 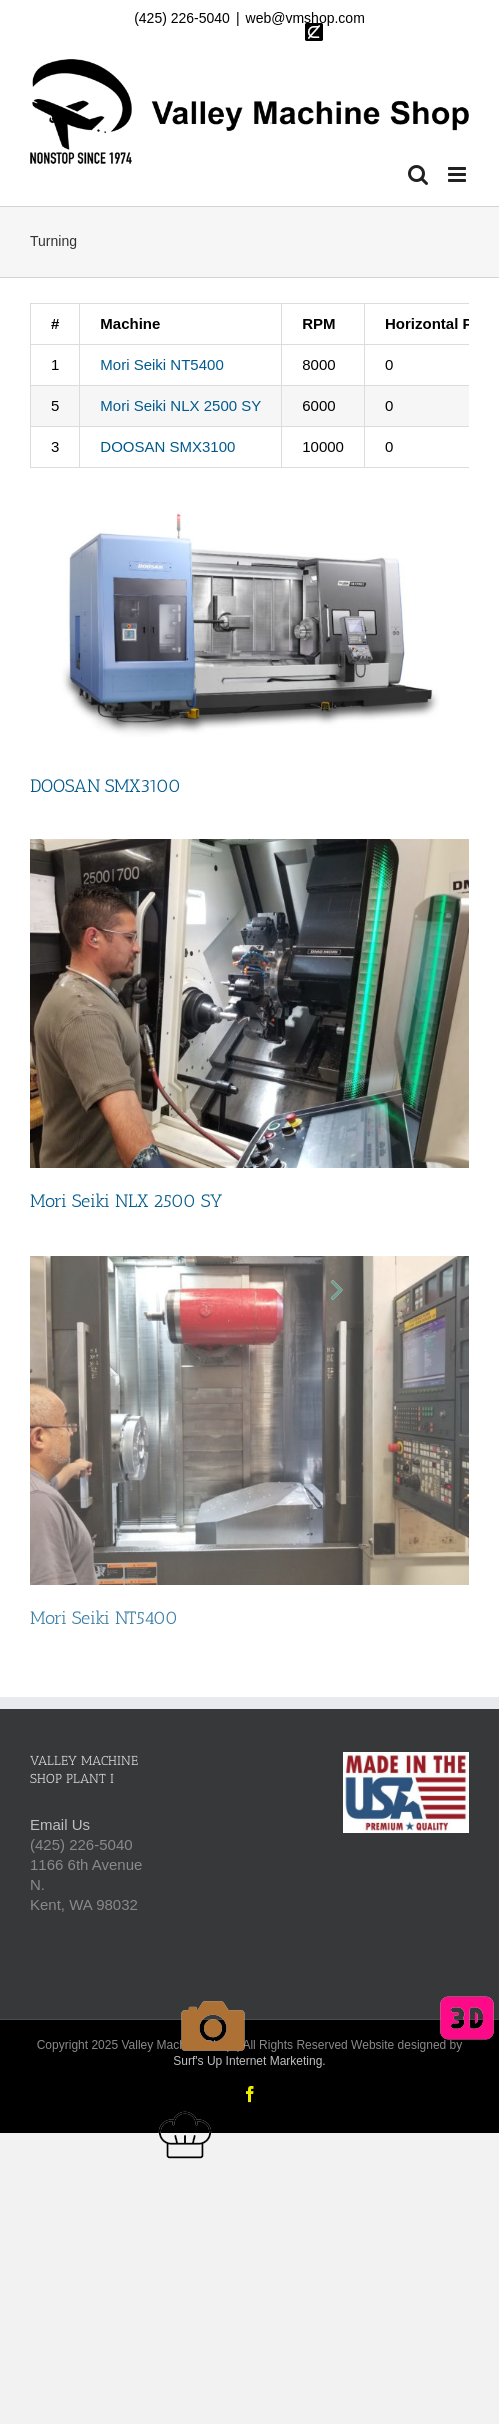 What do you see at coordinates (185, 2136) in the screenshot?
I see `browse cooking or recipe content` at bounding box center [185, 2136].